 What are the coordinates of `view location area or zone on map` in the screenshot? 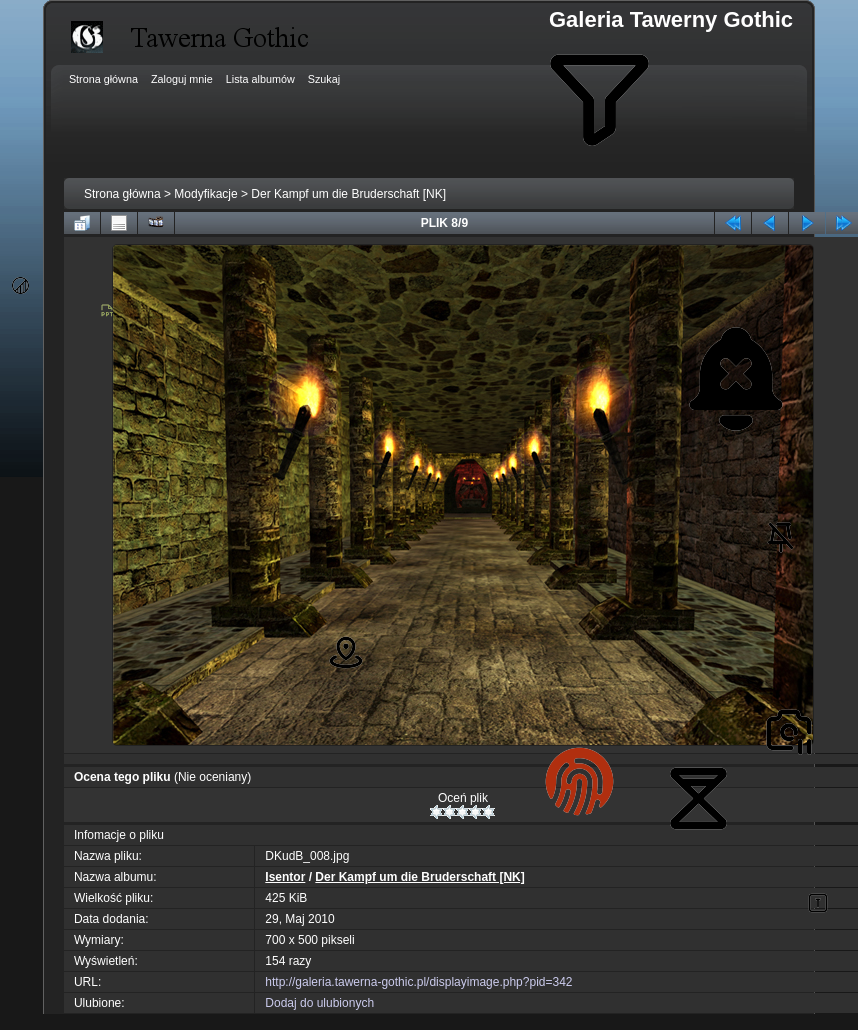 It's located at (346, 653).